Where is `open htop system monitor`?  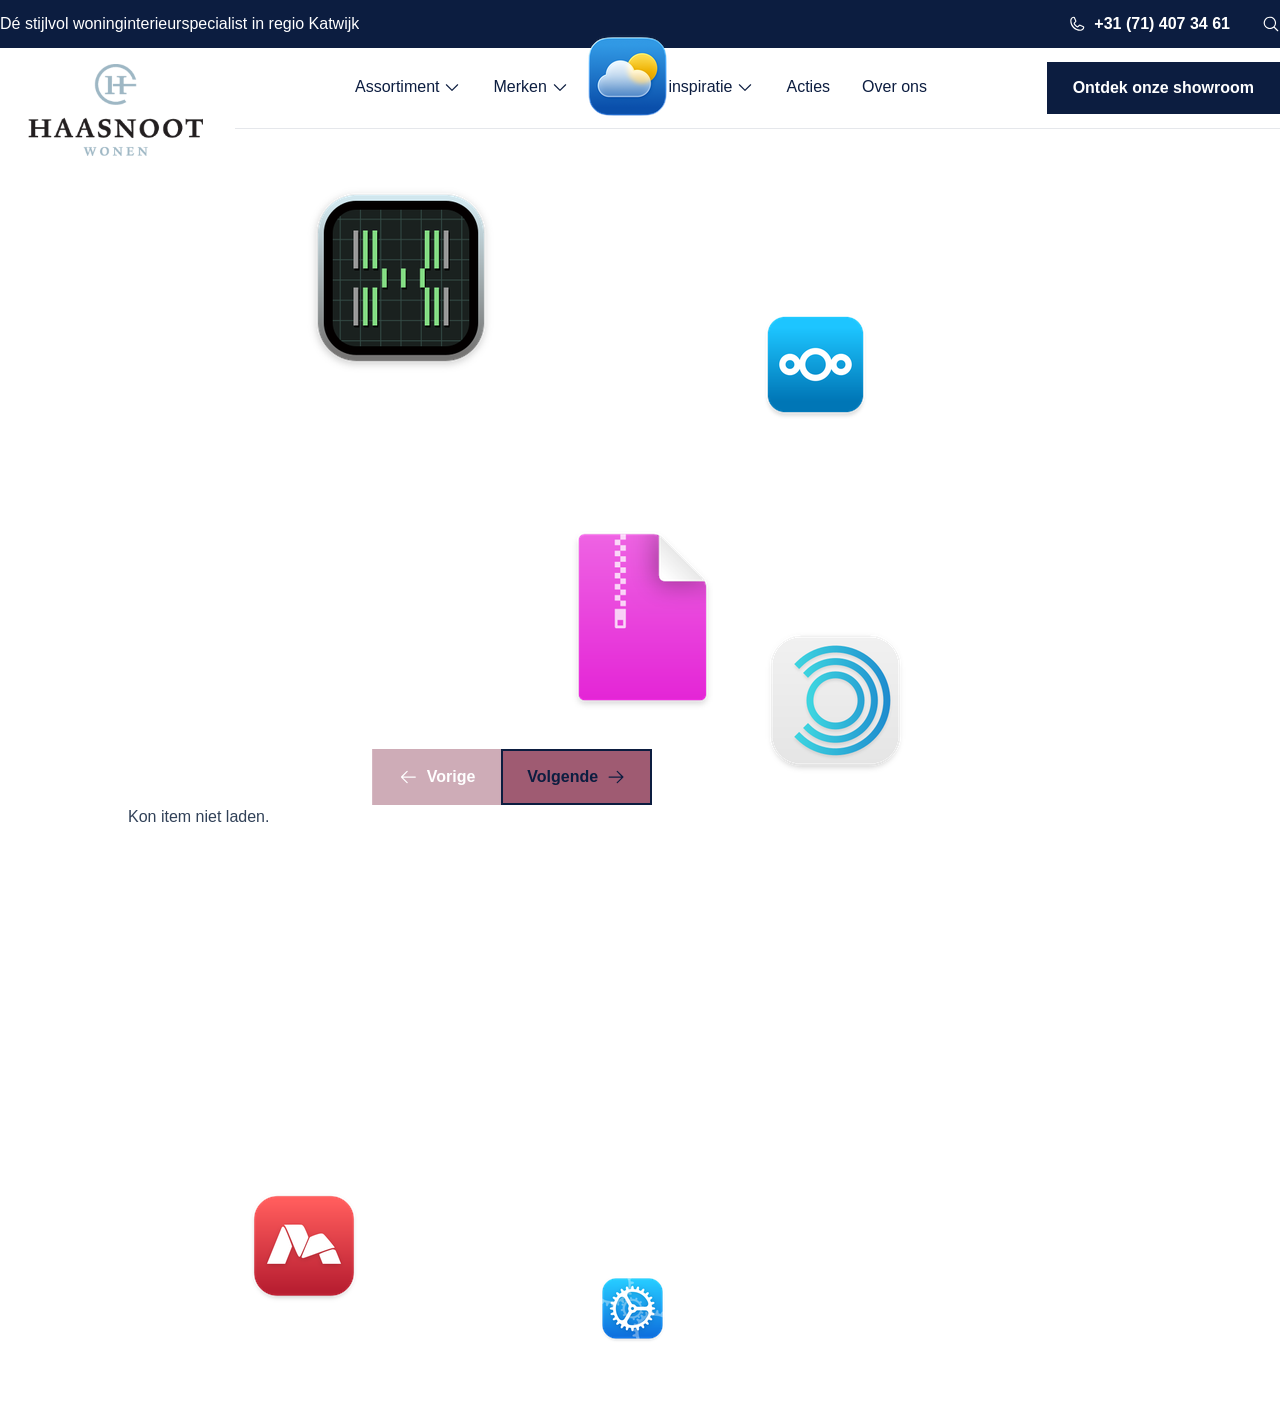
open htop system monitor is located at coordinates (401, 278).